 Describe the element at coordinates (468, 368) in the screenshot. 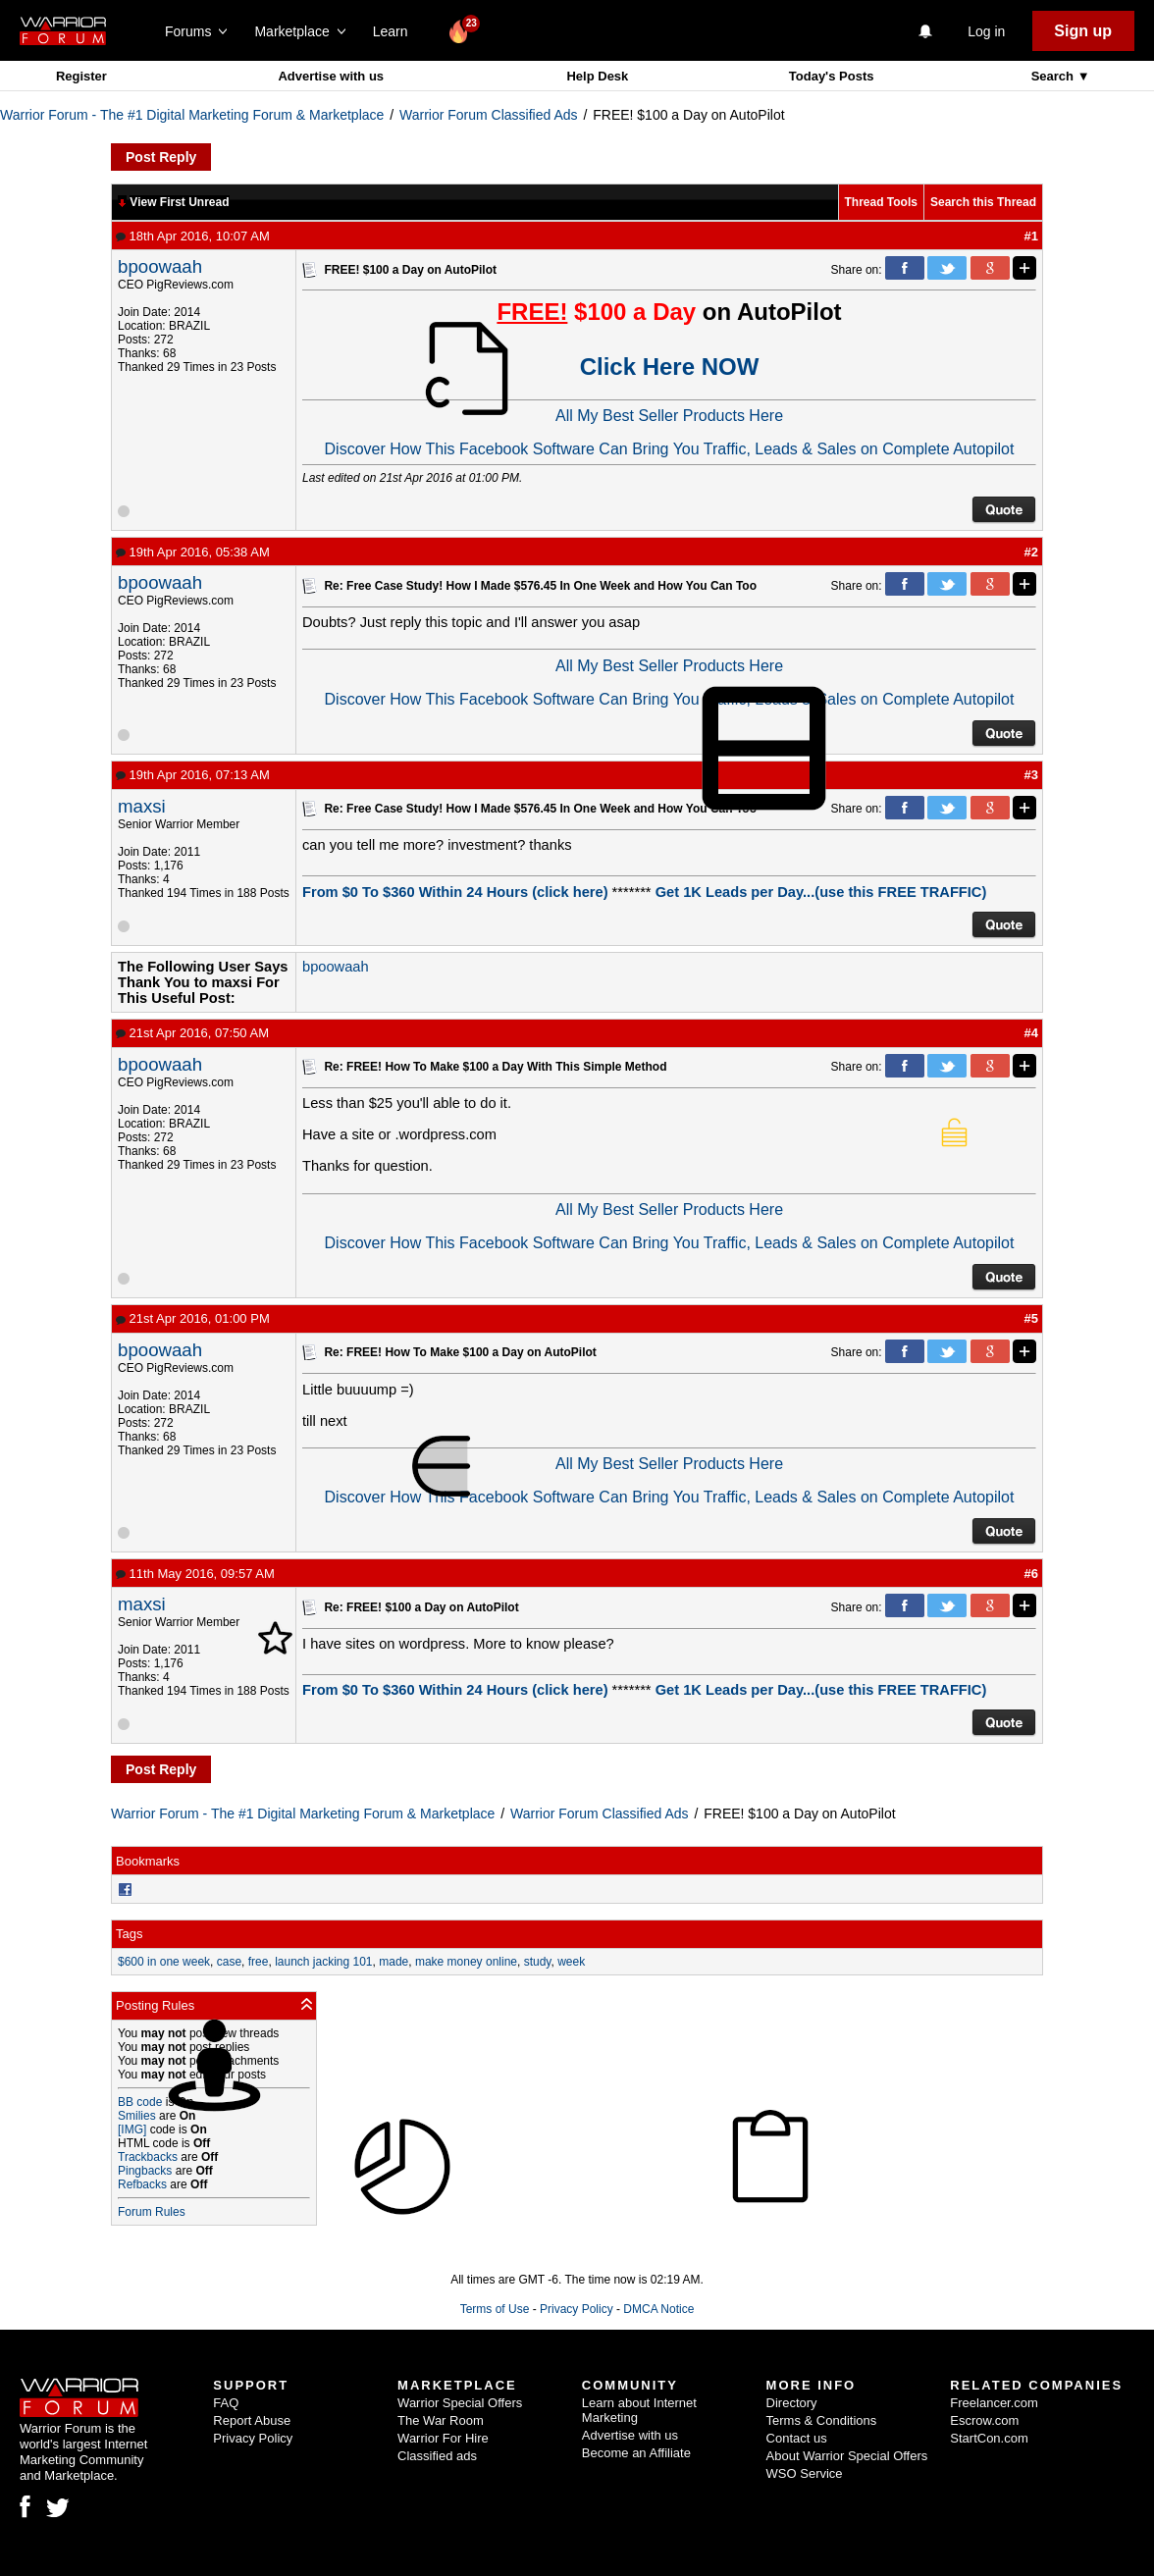

I see `open a C programming language file` at that location.